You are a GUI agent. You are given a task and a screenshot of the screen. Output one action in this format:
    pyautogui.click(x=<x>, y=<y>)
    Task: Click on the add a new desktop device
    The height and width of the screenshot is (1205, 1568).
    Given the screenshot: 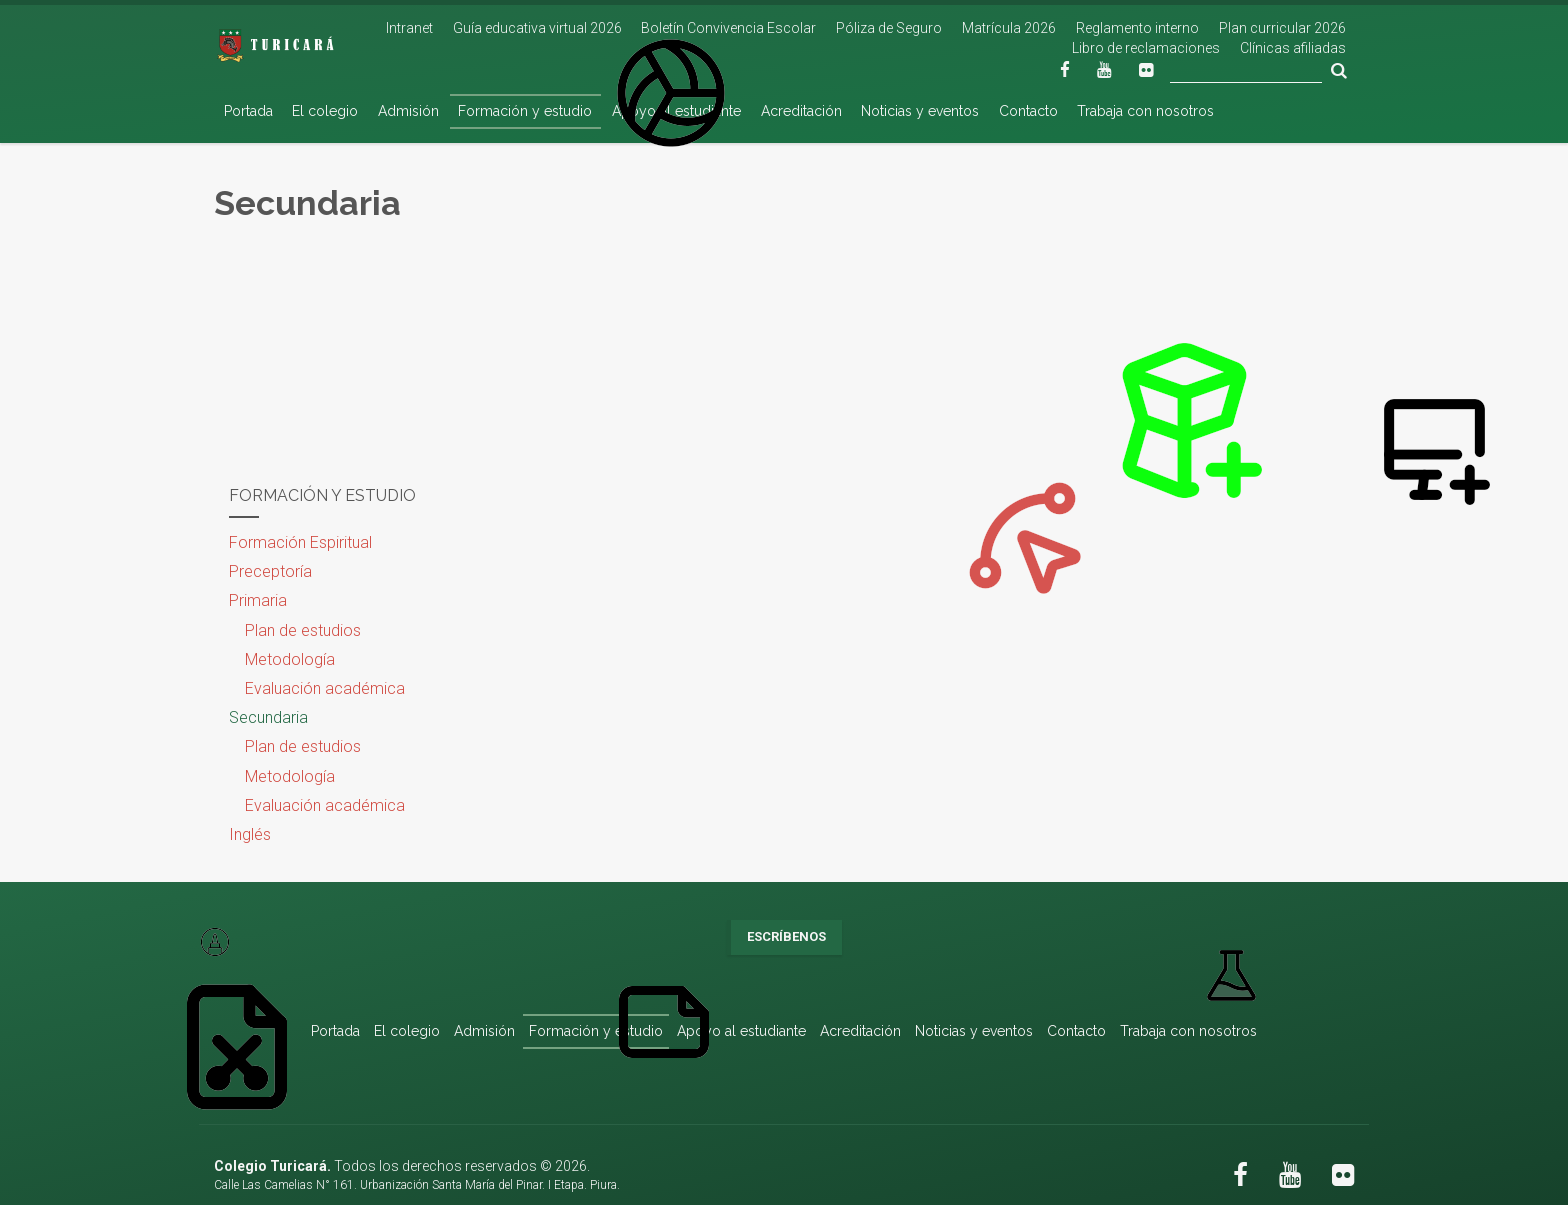 What is the action you would take?
    pyautogui.click(x=1434, y=449)
    